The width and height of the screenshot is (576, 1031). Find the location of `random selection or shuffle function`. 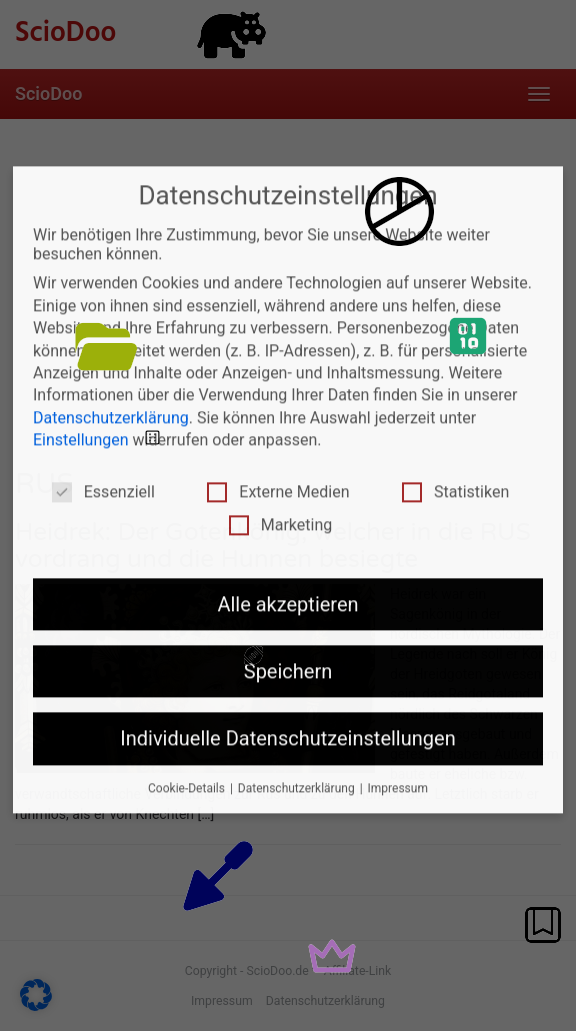

random selection or shuffle function is located at coordinates (152, 437).